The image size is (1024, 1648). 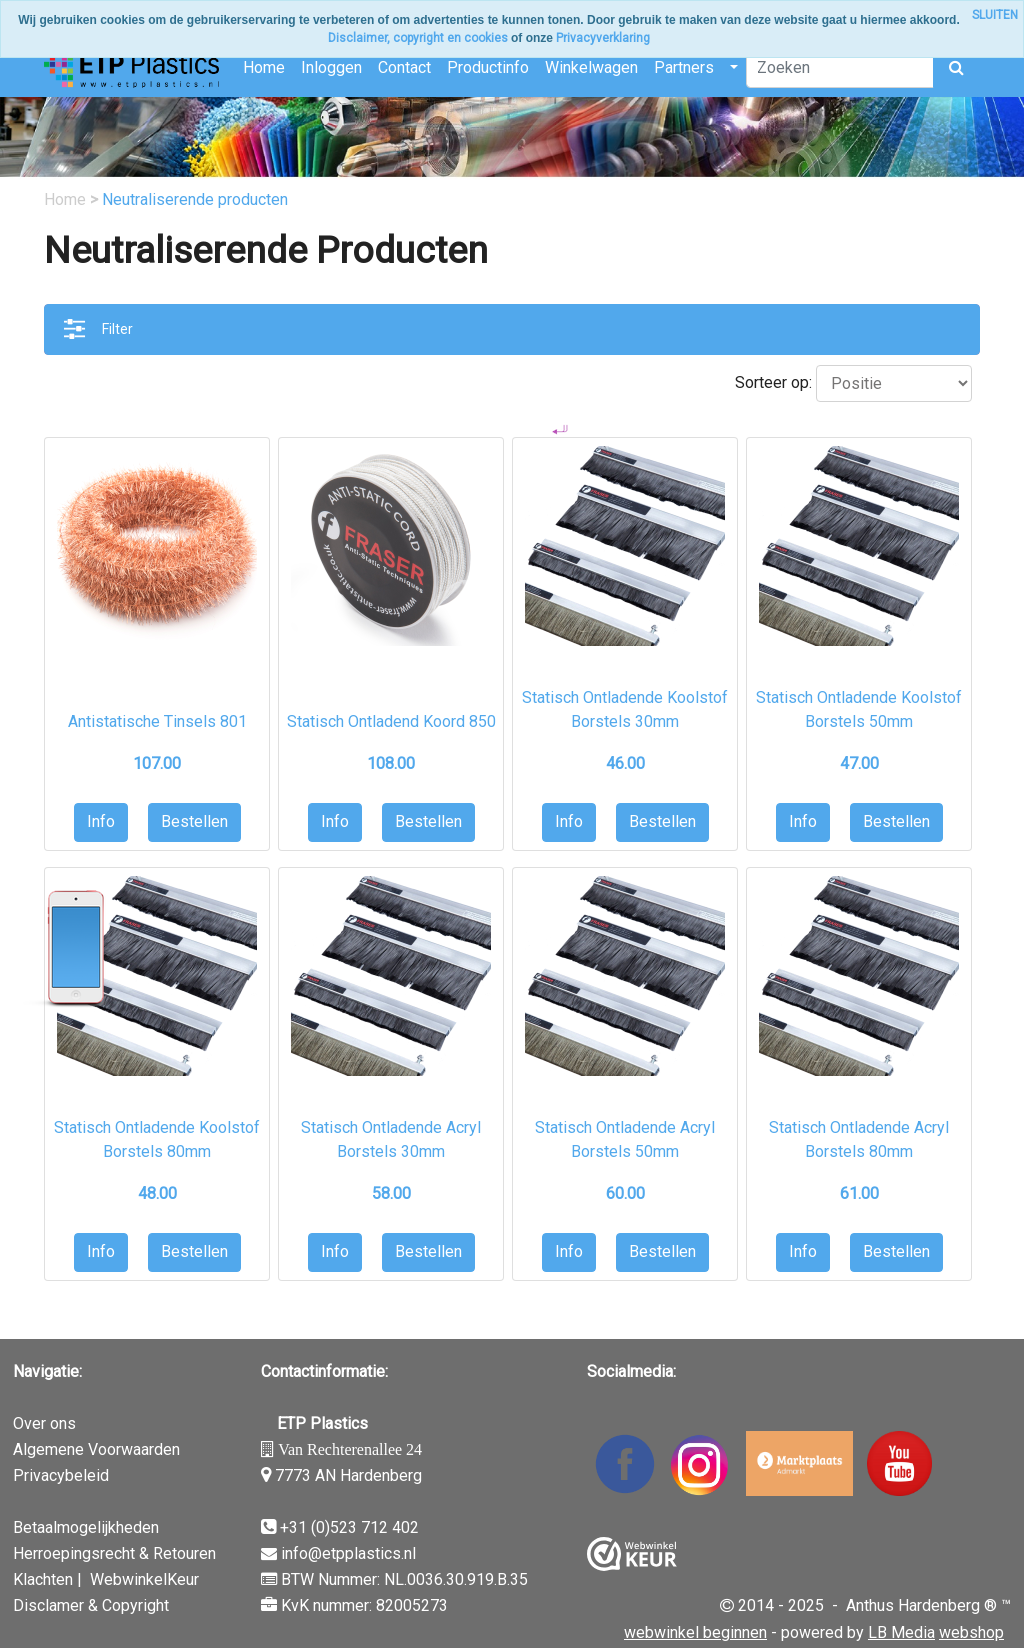 What do you see at coordinates (76, 949) in the screenshot?
I see `iPod touch device connected to this computer` at bounding box center [76, 949].